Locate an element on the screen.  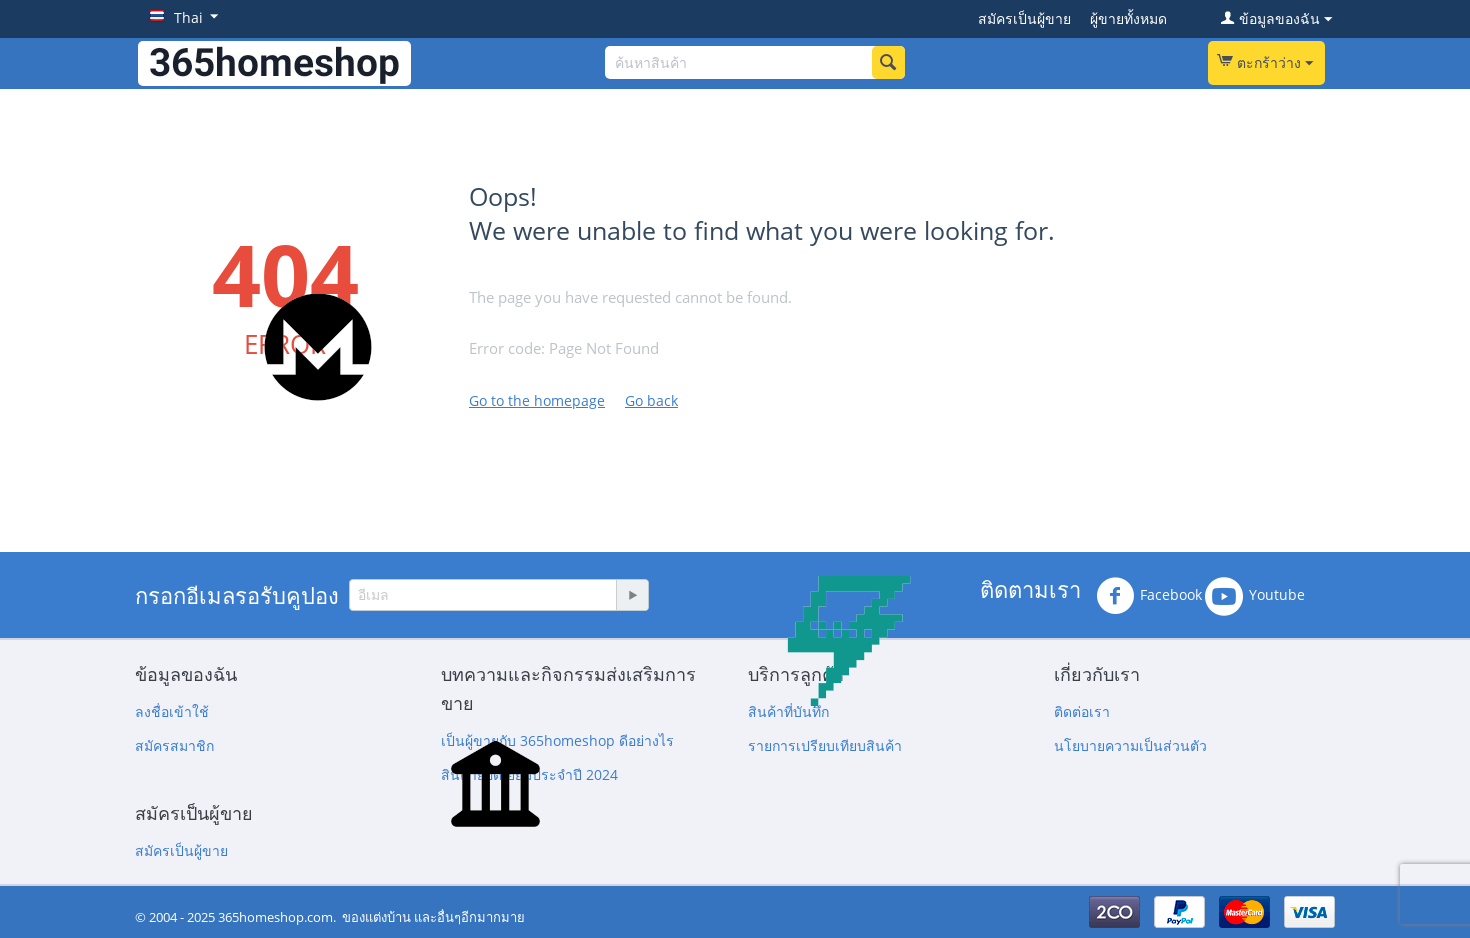
open game jolt app or website is located at coordinates (849, 641).